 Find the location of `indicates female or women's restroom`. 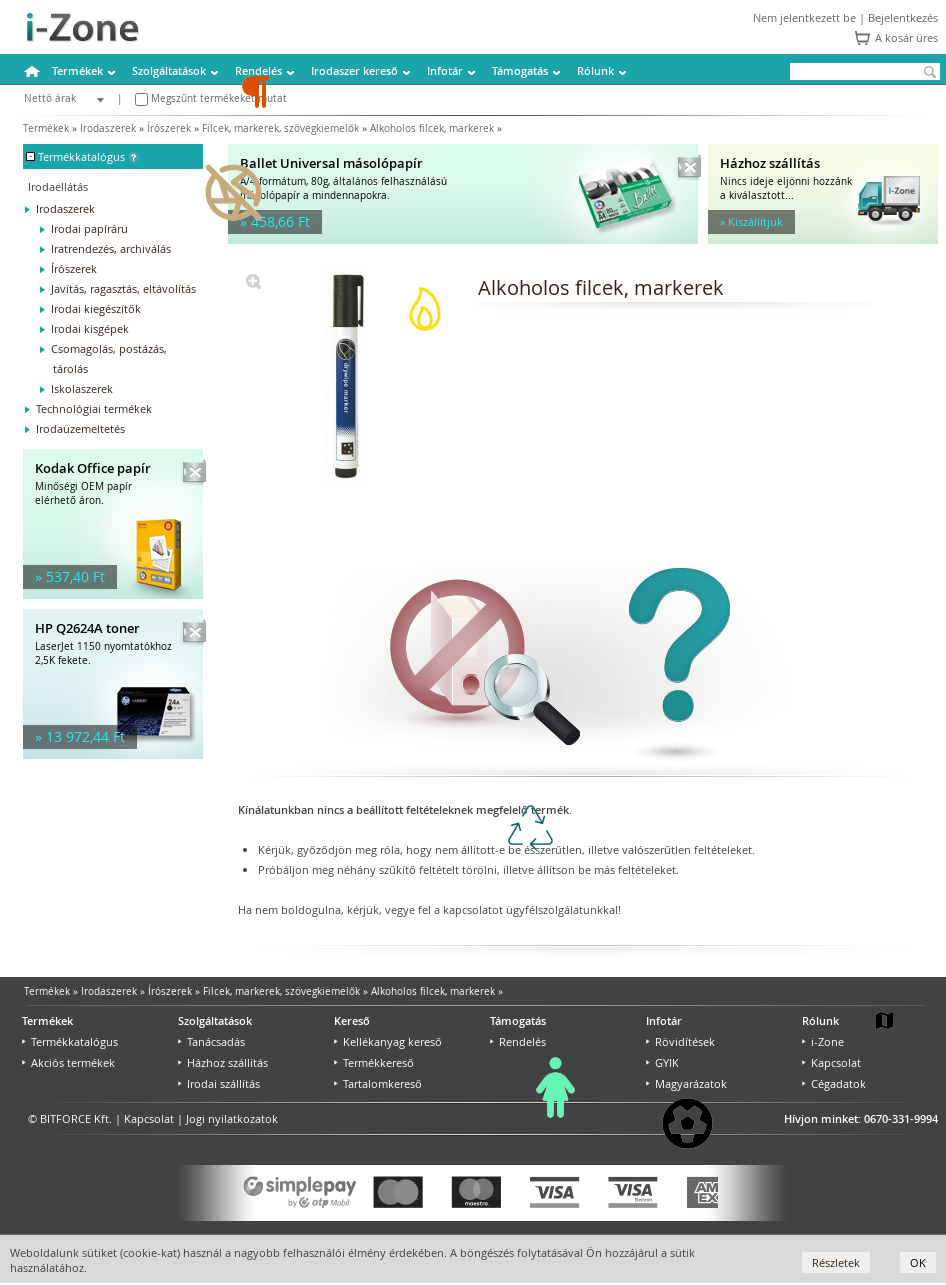

indicates female or women's restroom is located at coordinates (555, 1087).